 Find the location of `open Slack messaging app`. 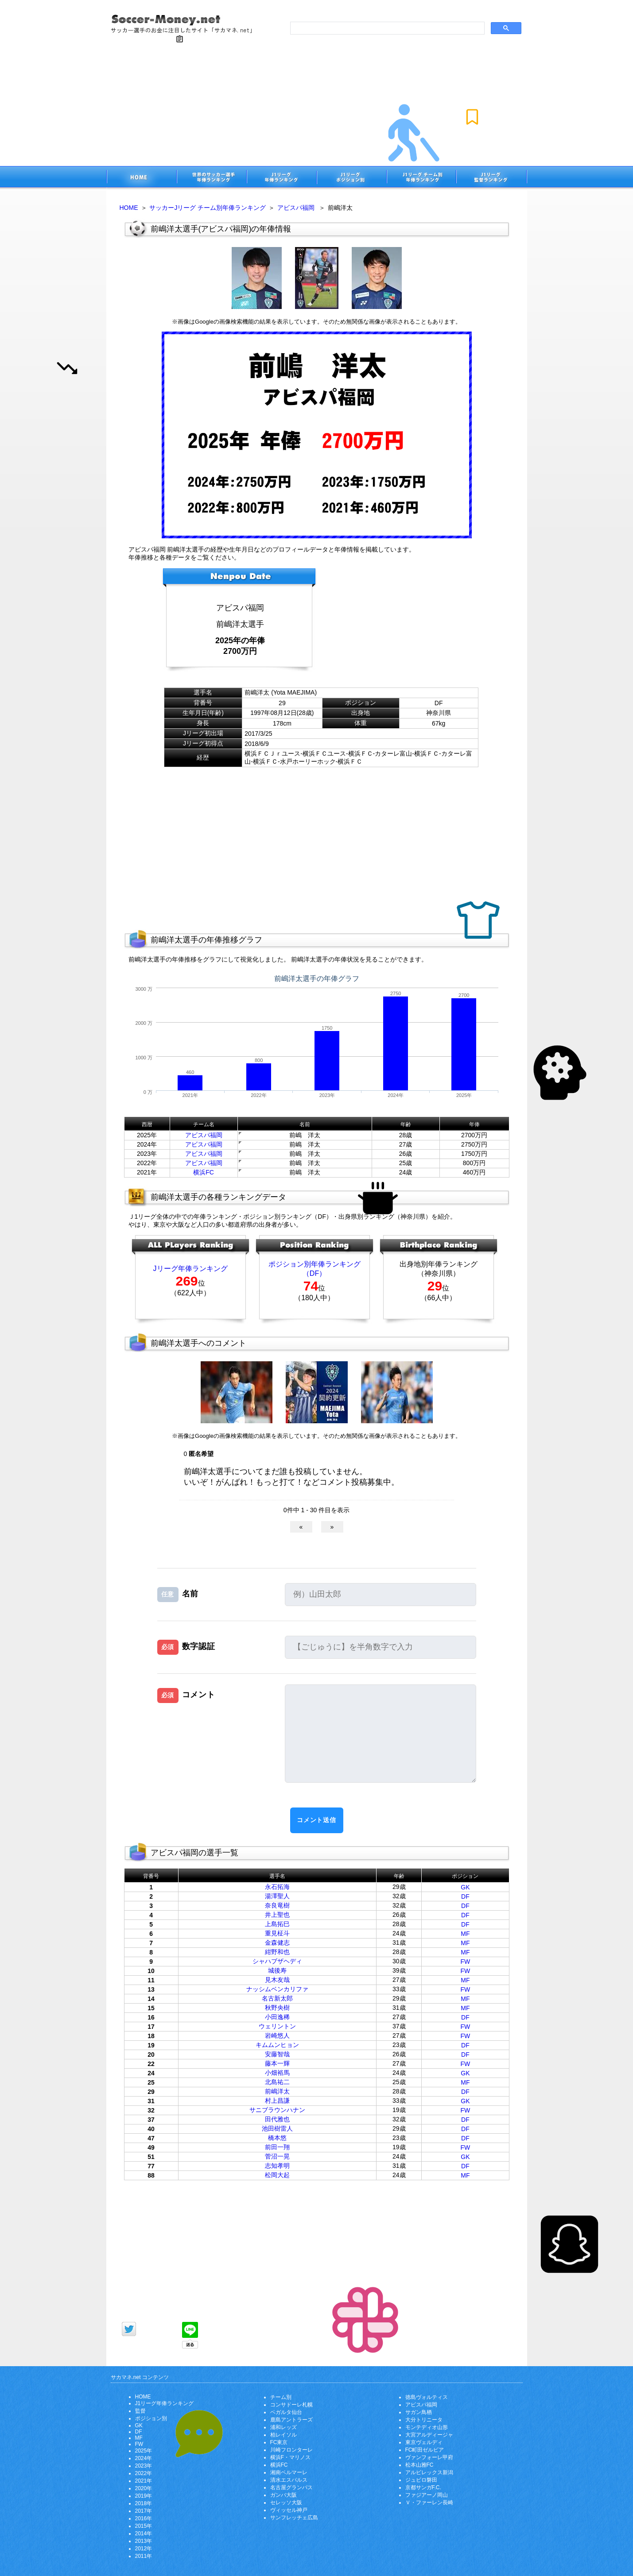

open Slack messaging app is located at coordinates (365, 2320).